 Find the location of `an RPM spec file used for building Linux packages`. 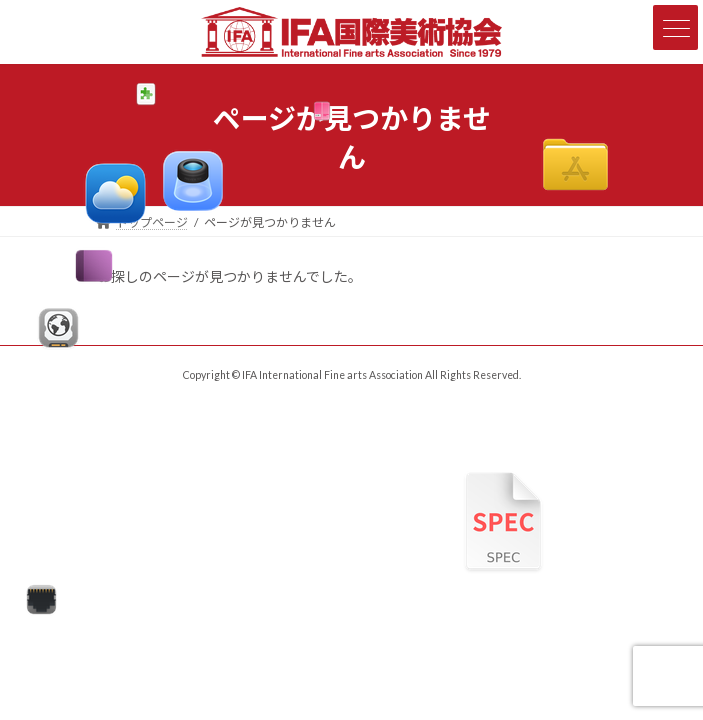

an RPM spec file used for building Linux packages is located at coordinates (503, 522).